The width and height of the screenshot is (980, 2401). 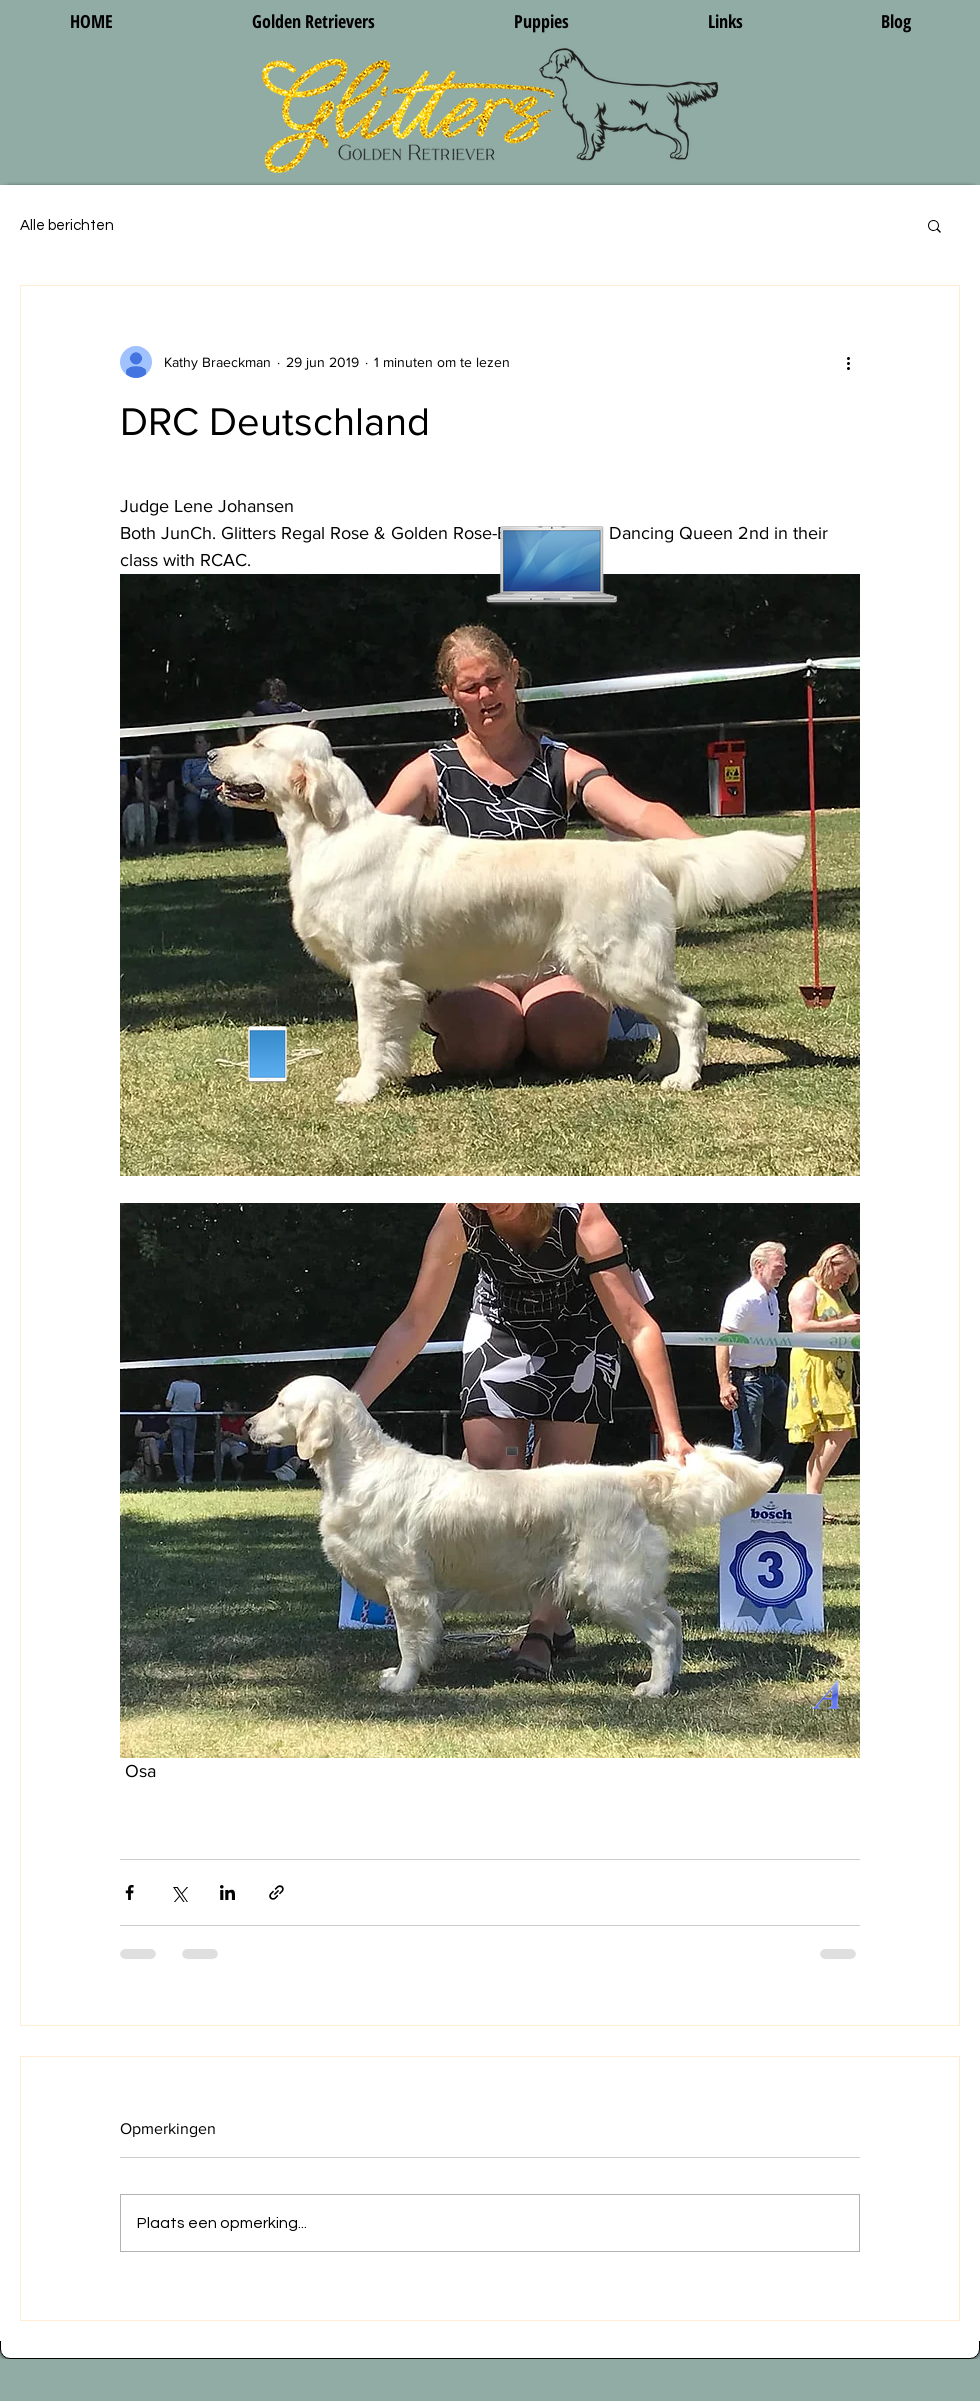 I want to click on represents a macbook pro device in system settings, so click(x=552, y=563).